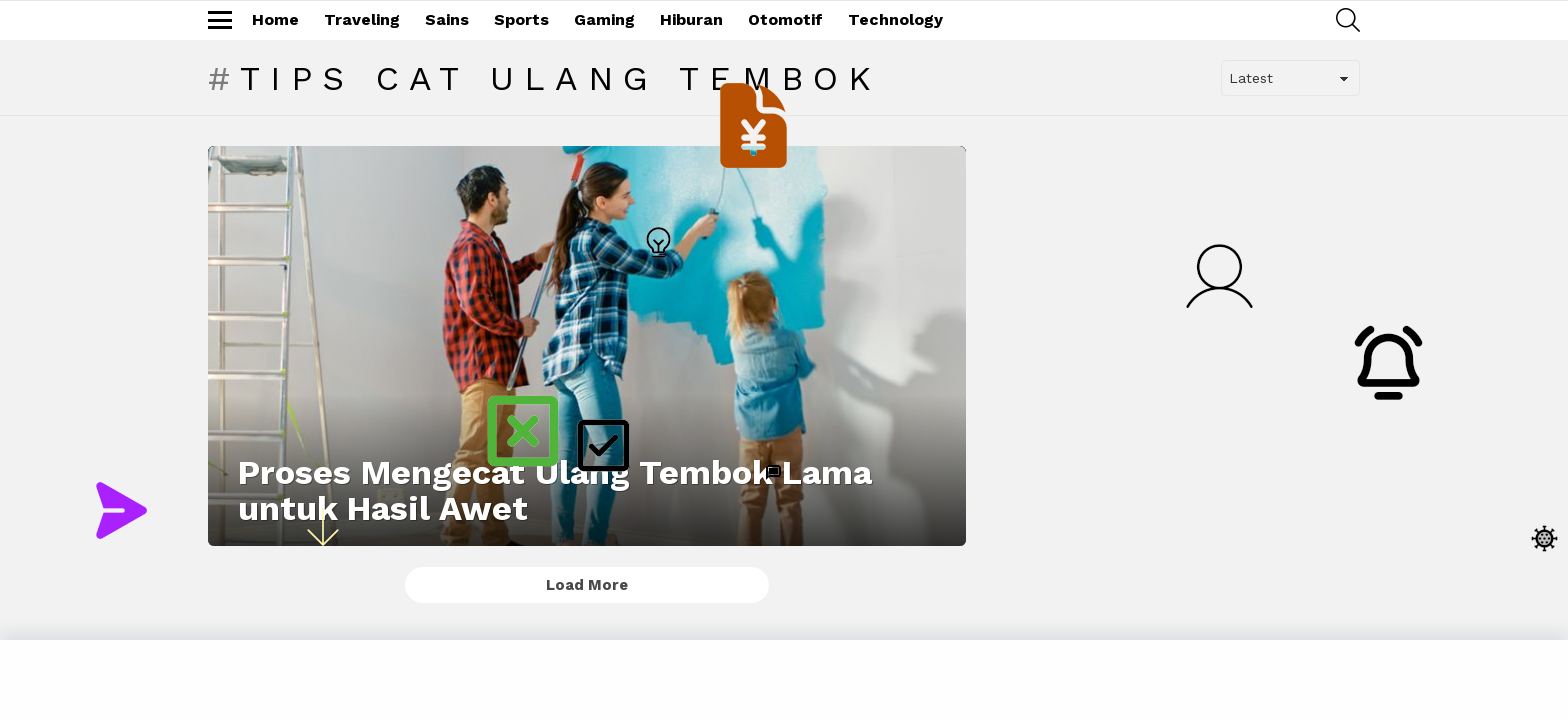 Image resolution: width=1568 pixels, height=720 pixels. What do you see at coordinates (1219, 277) in the screenshot?
I see `view your profile` at bounding box center [1219, 277].